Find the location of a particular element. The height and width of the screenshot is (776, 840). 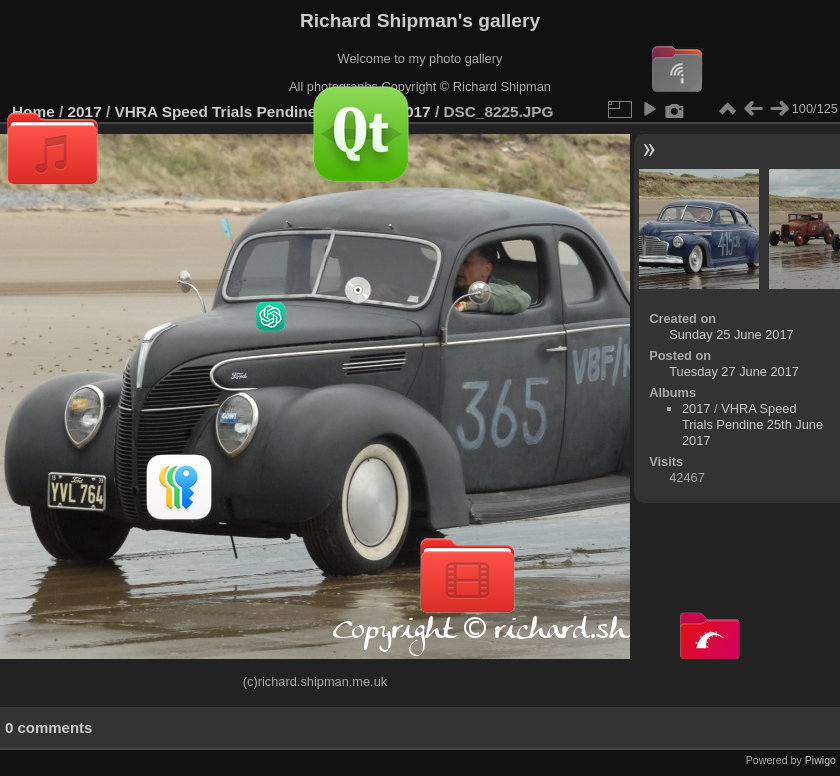

folder containing ruby on rails project files is located at coordinates (709, 637).